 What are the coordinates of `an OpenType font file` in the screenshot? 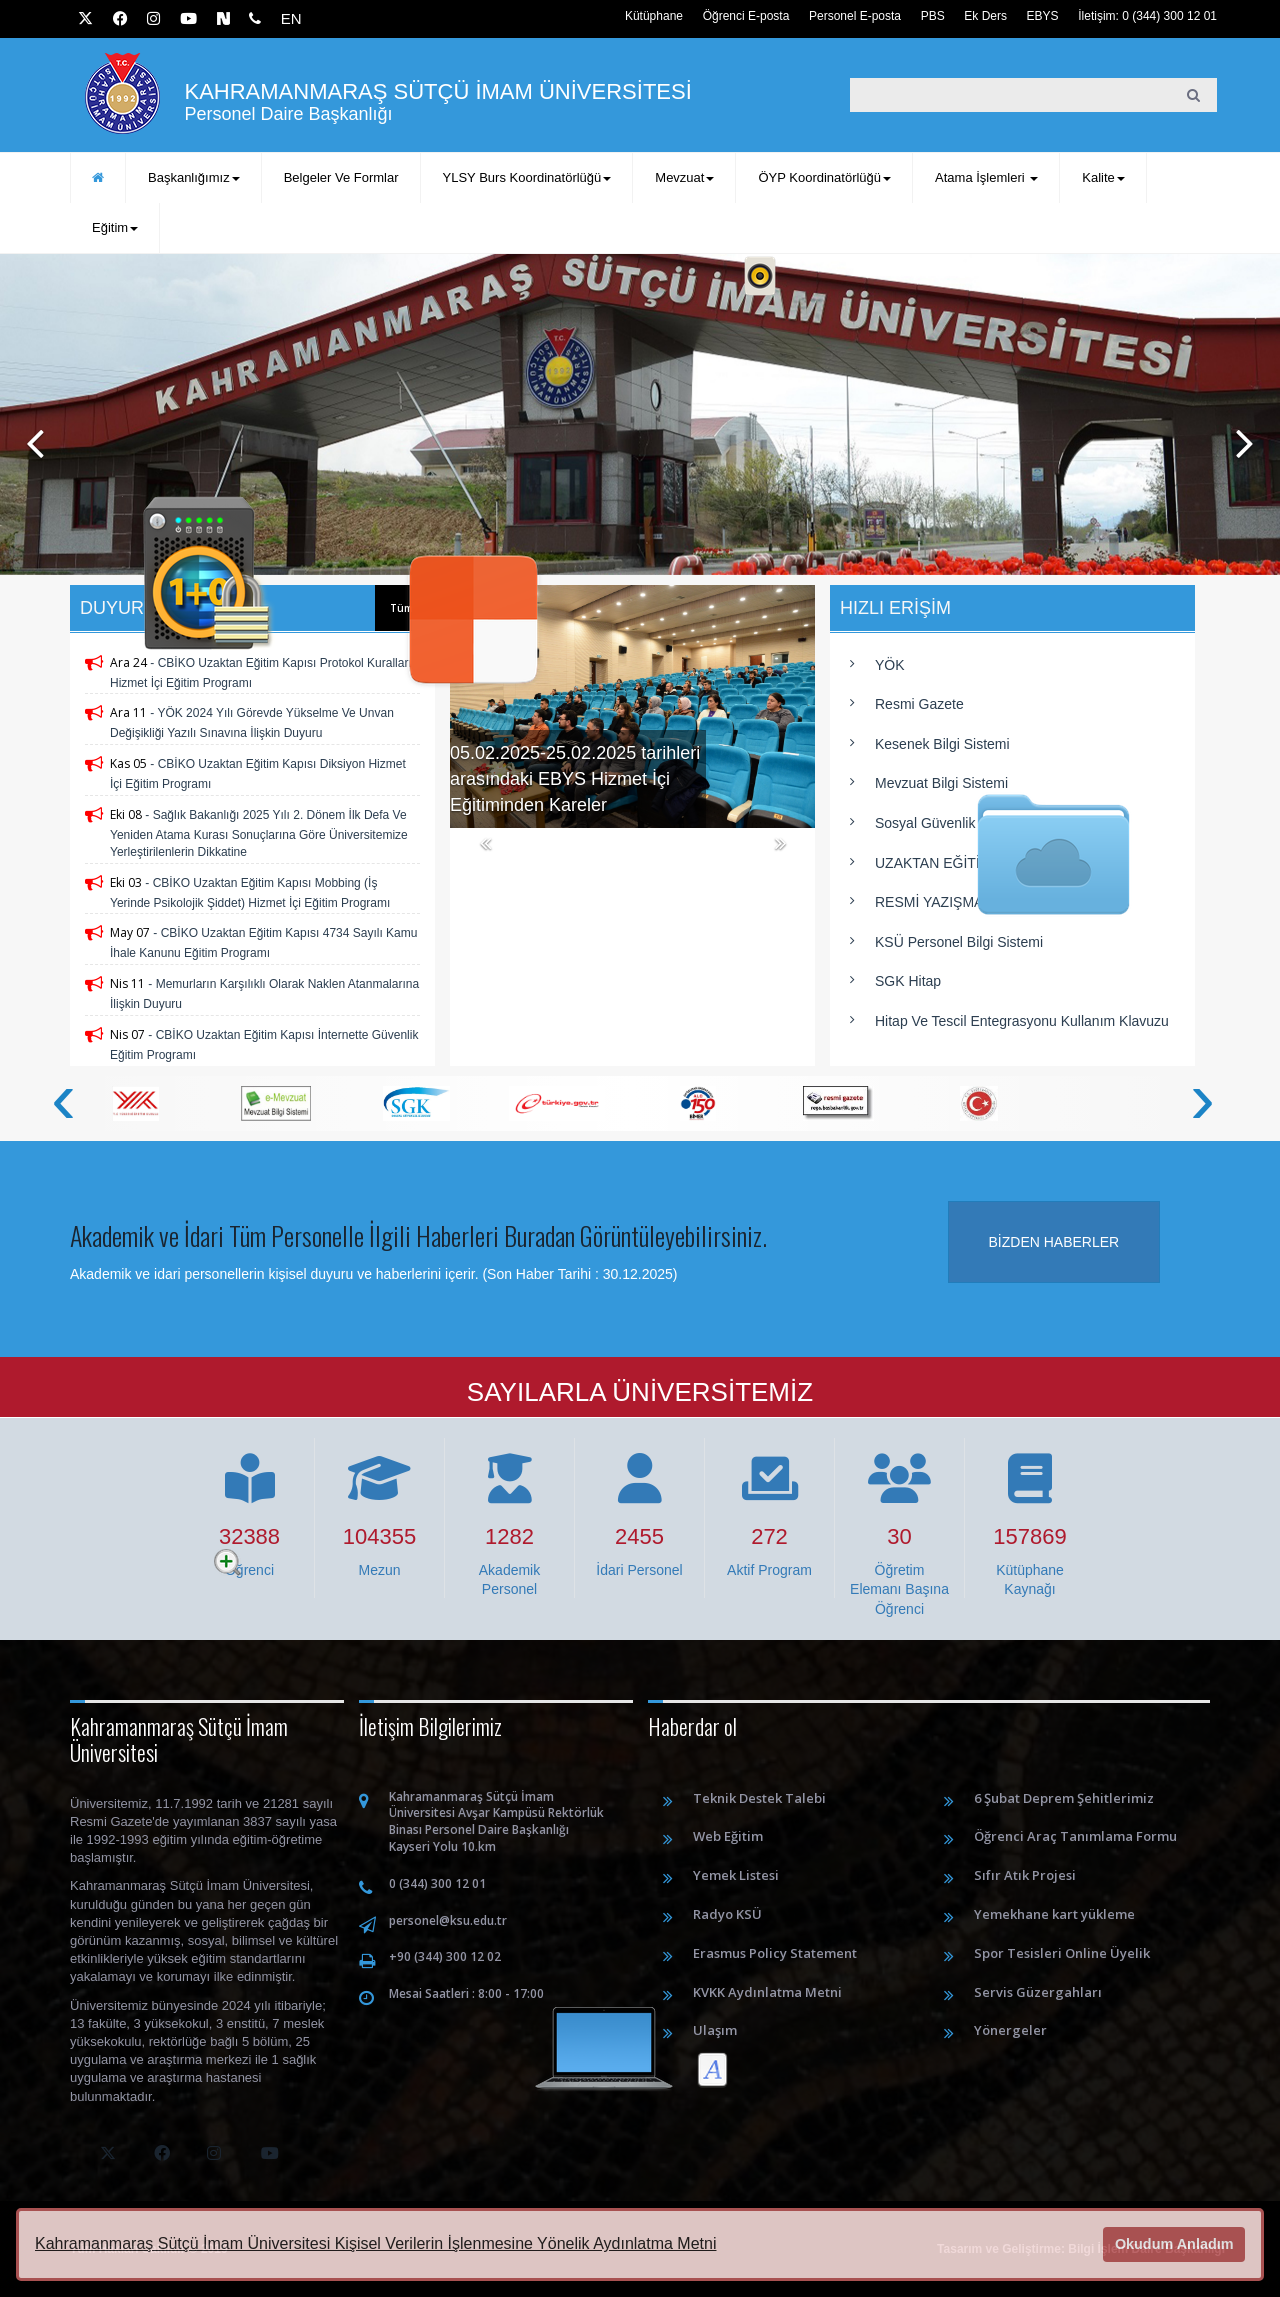 It's located at (712, 2069).